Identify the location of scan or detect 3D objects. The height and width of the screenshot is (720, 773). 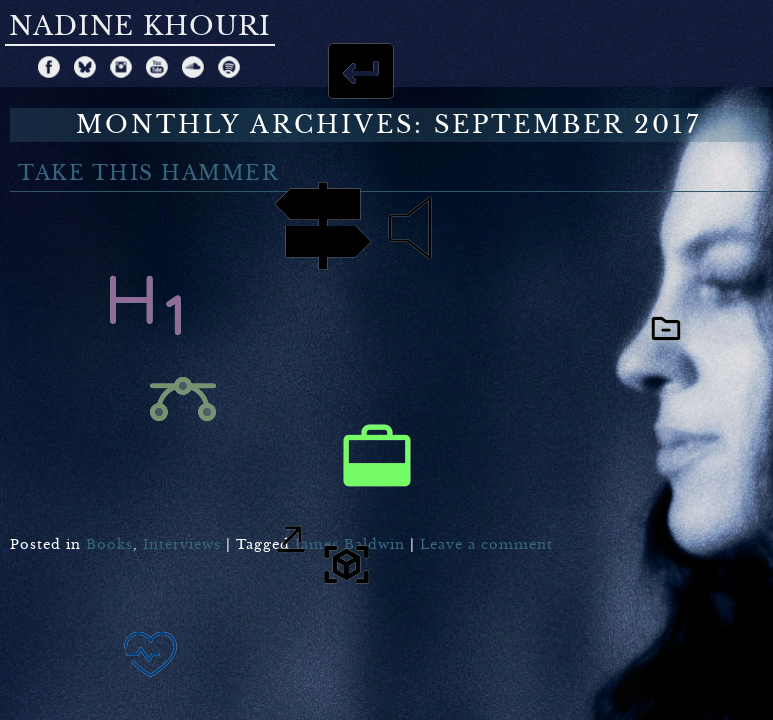
(346, 564).